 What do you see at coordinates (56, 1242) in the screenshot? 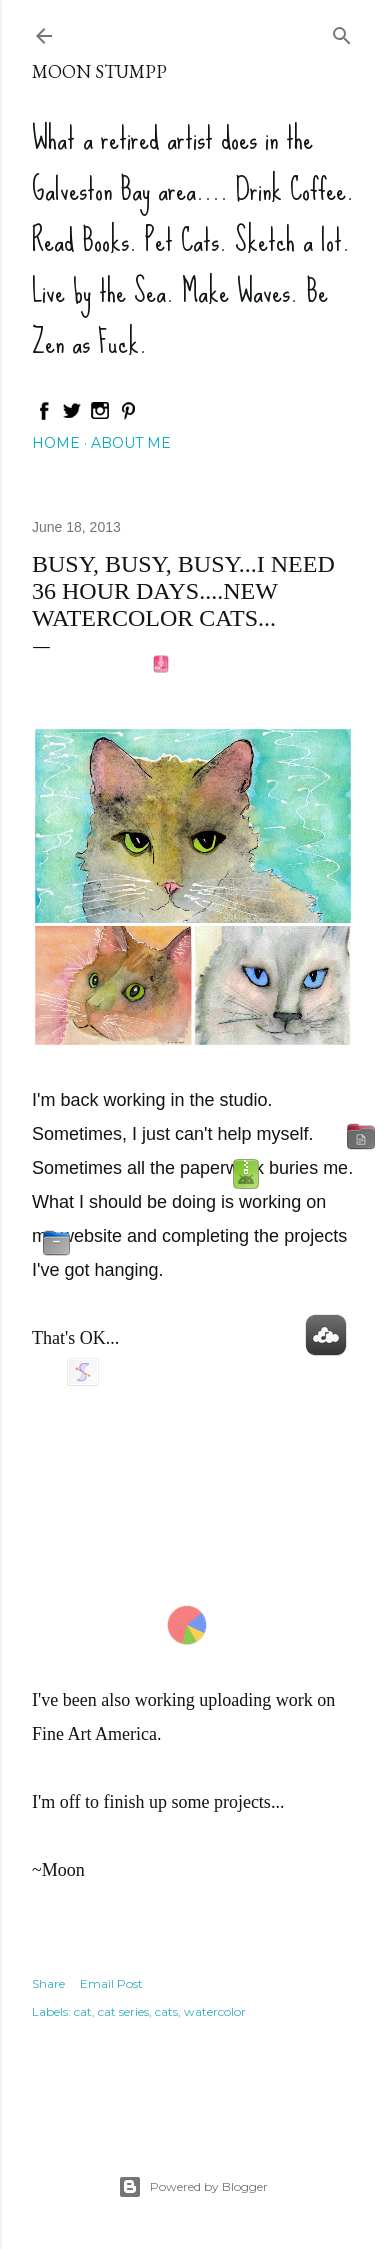
I see `open the nautilus file manager` at bounding box center [56, 1242].